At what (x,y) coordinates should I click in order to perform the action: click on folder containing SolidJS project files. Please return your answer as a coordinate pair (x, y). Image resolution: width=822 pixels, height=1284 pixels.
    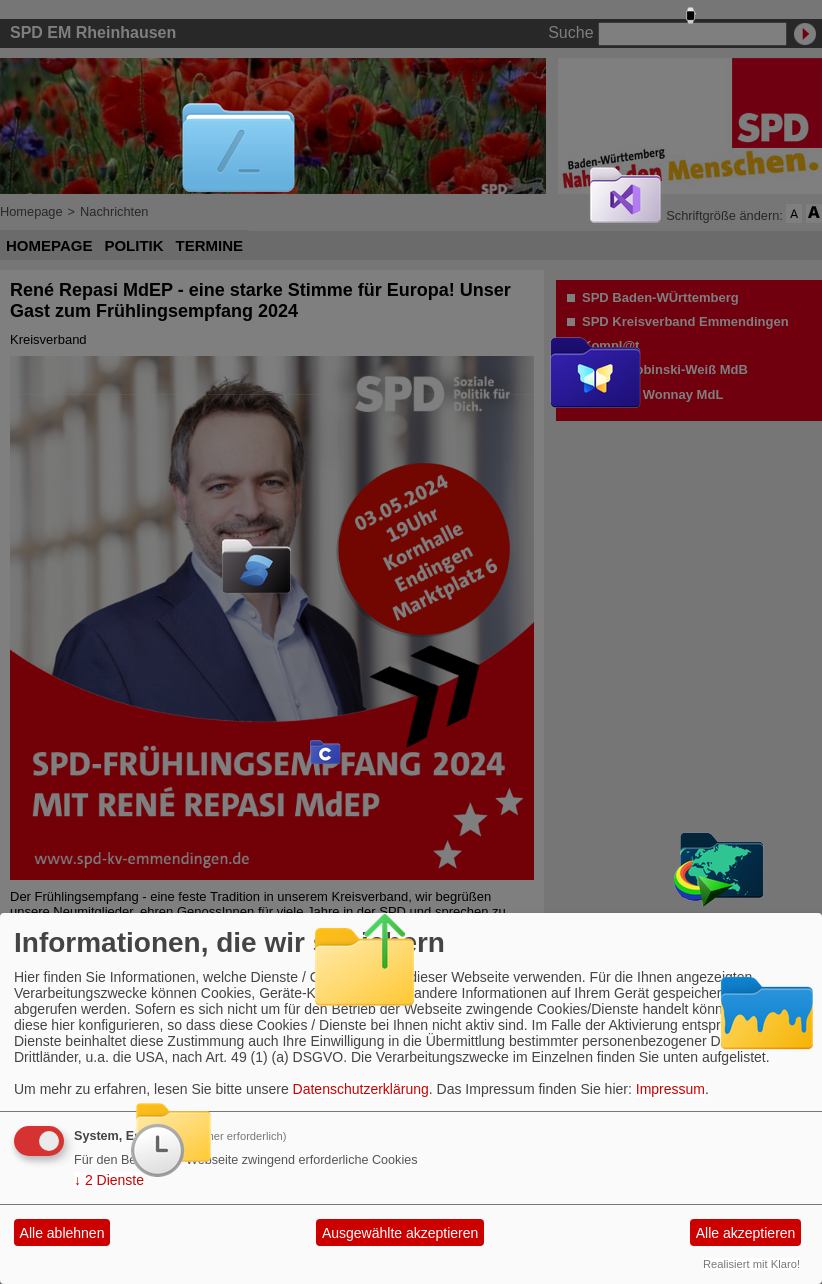
    Looking at the image, I should click on (256, 568).